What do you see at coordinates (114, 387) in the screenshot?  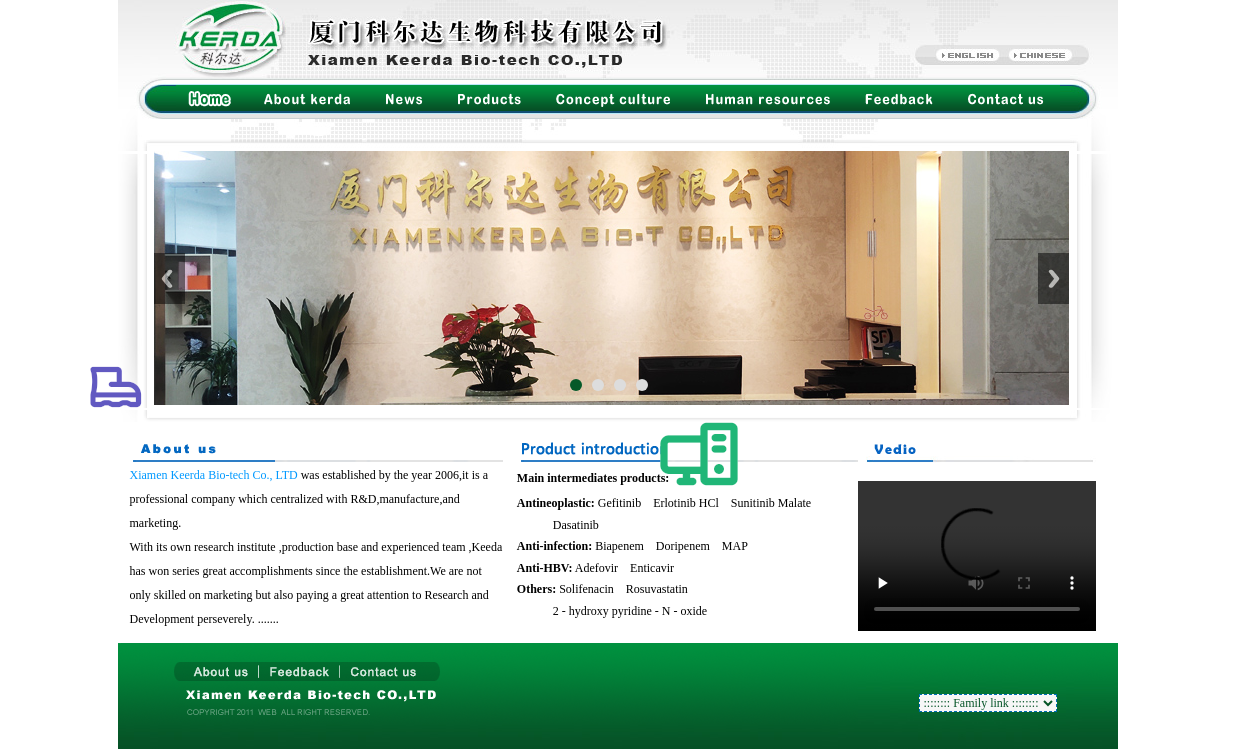 I see `browse footwear or shoe products` at bounding box center [114, 387].